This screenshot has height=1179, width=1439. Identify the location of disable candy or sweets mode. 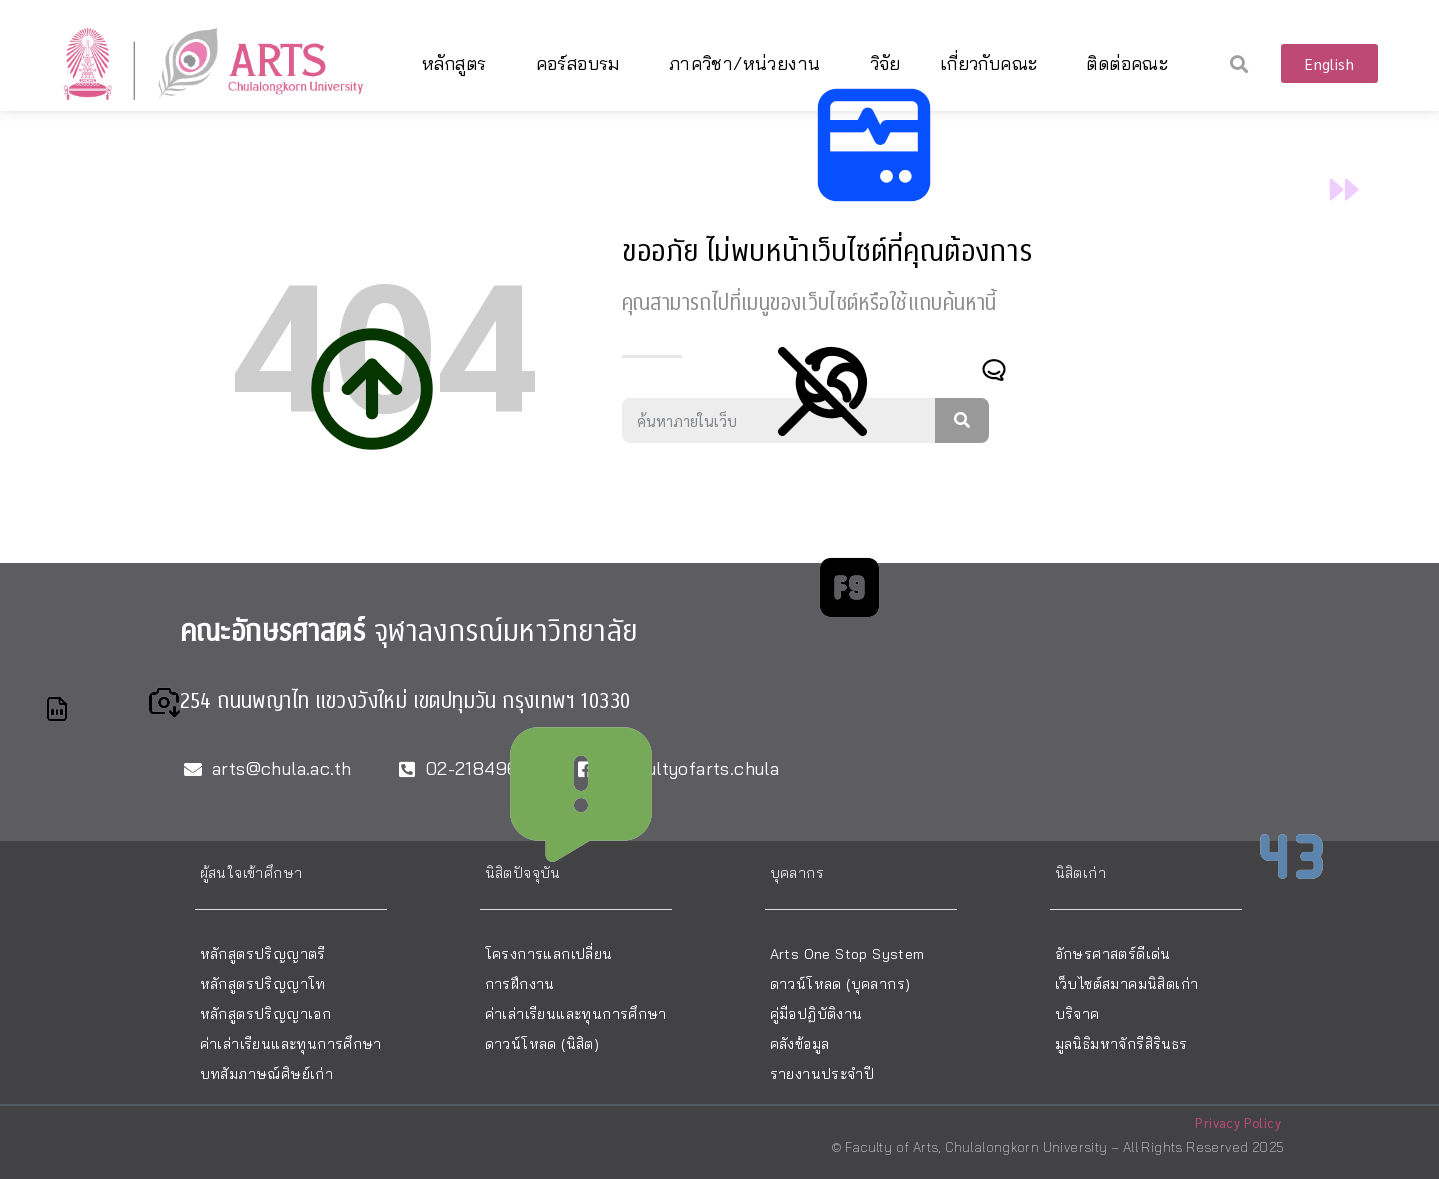
(822, 391).